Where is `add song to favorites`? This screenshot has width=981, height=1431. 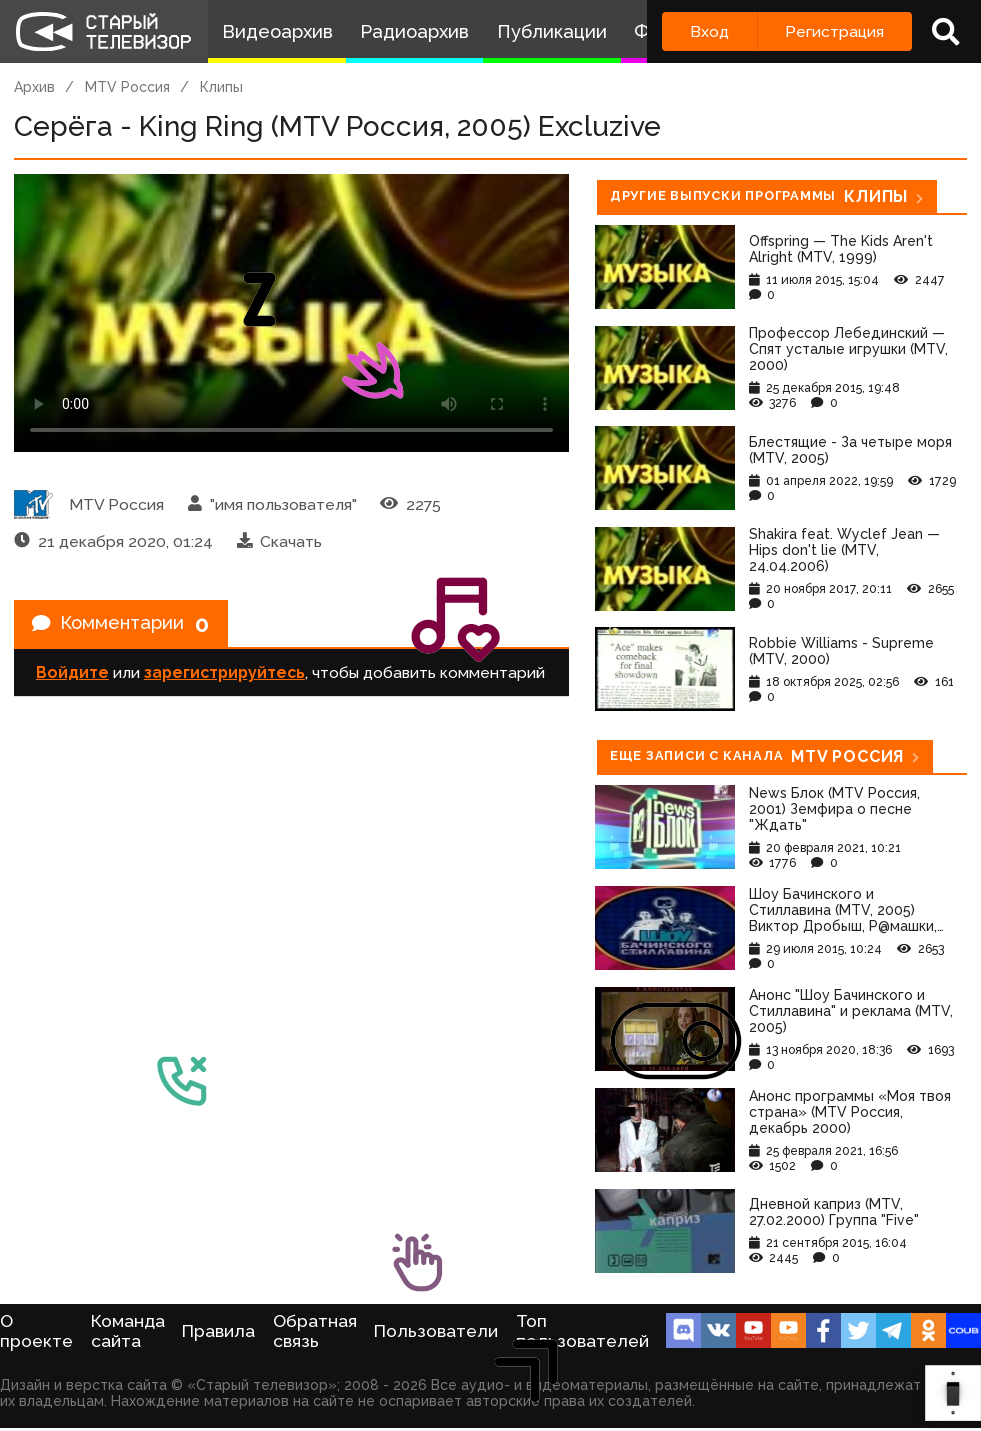 add song to favorites is located at coordinates (453, 615).